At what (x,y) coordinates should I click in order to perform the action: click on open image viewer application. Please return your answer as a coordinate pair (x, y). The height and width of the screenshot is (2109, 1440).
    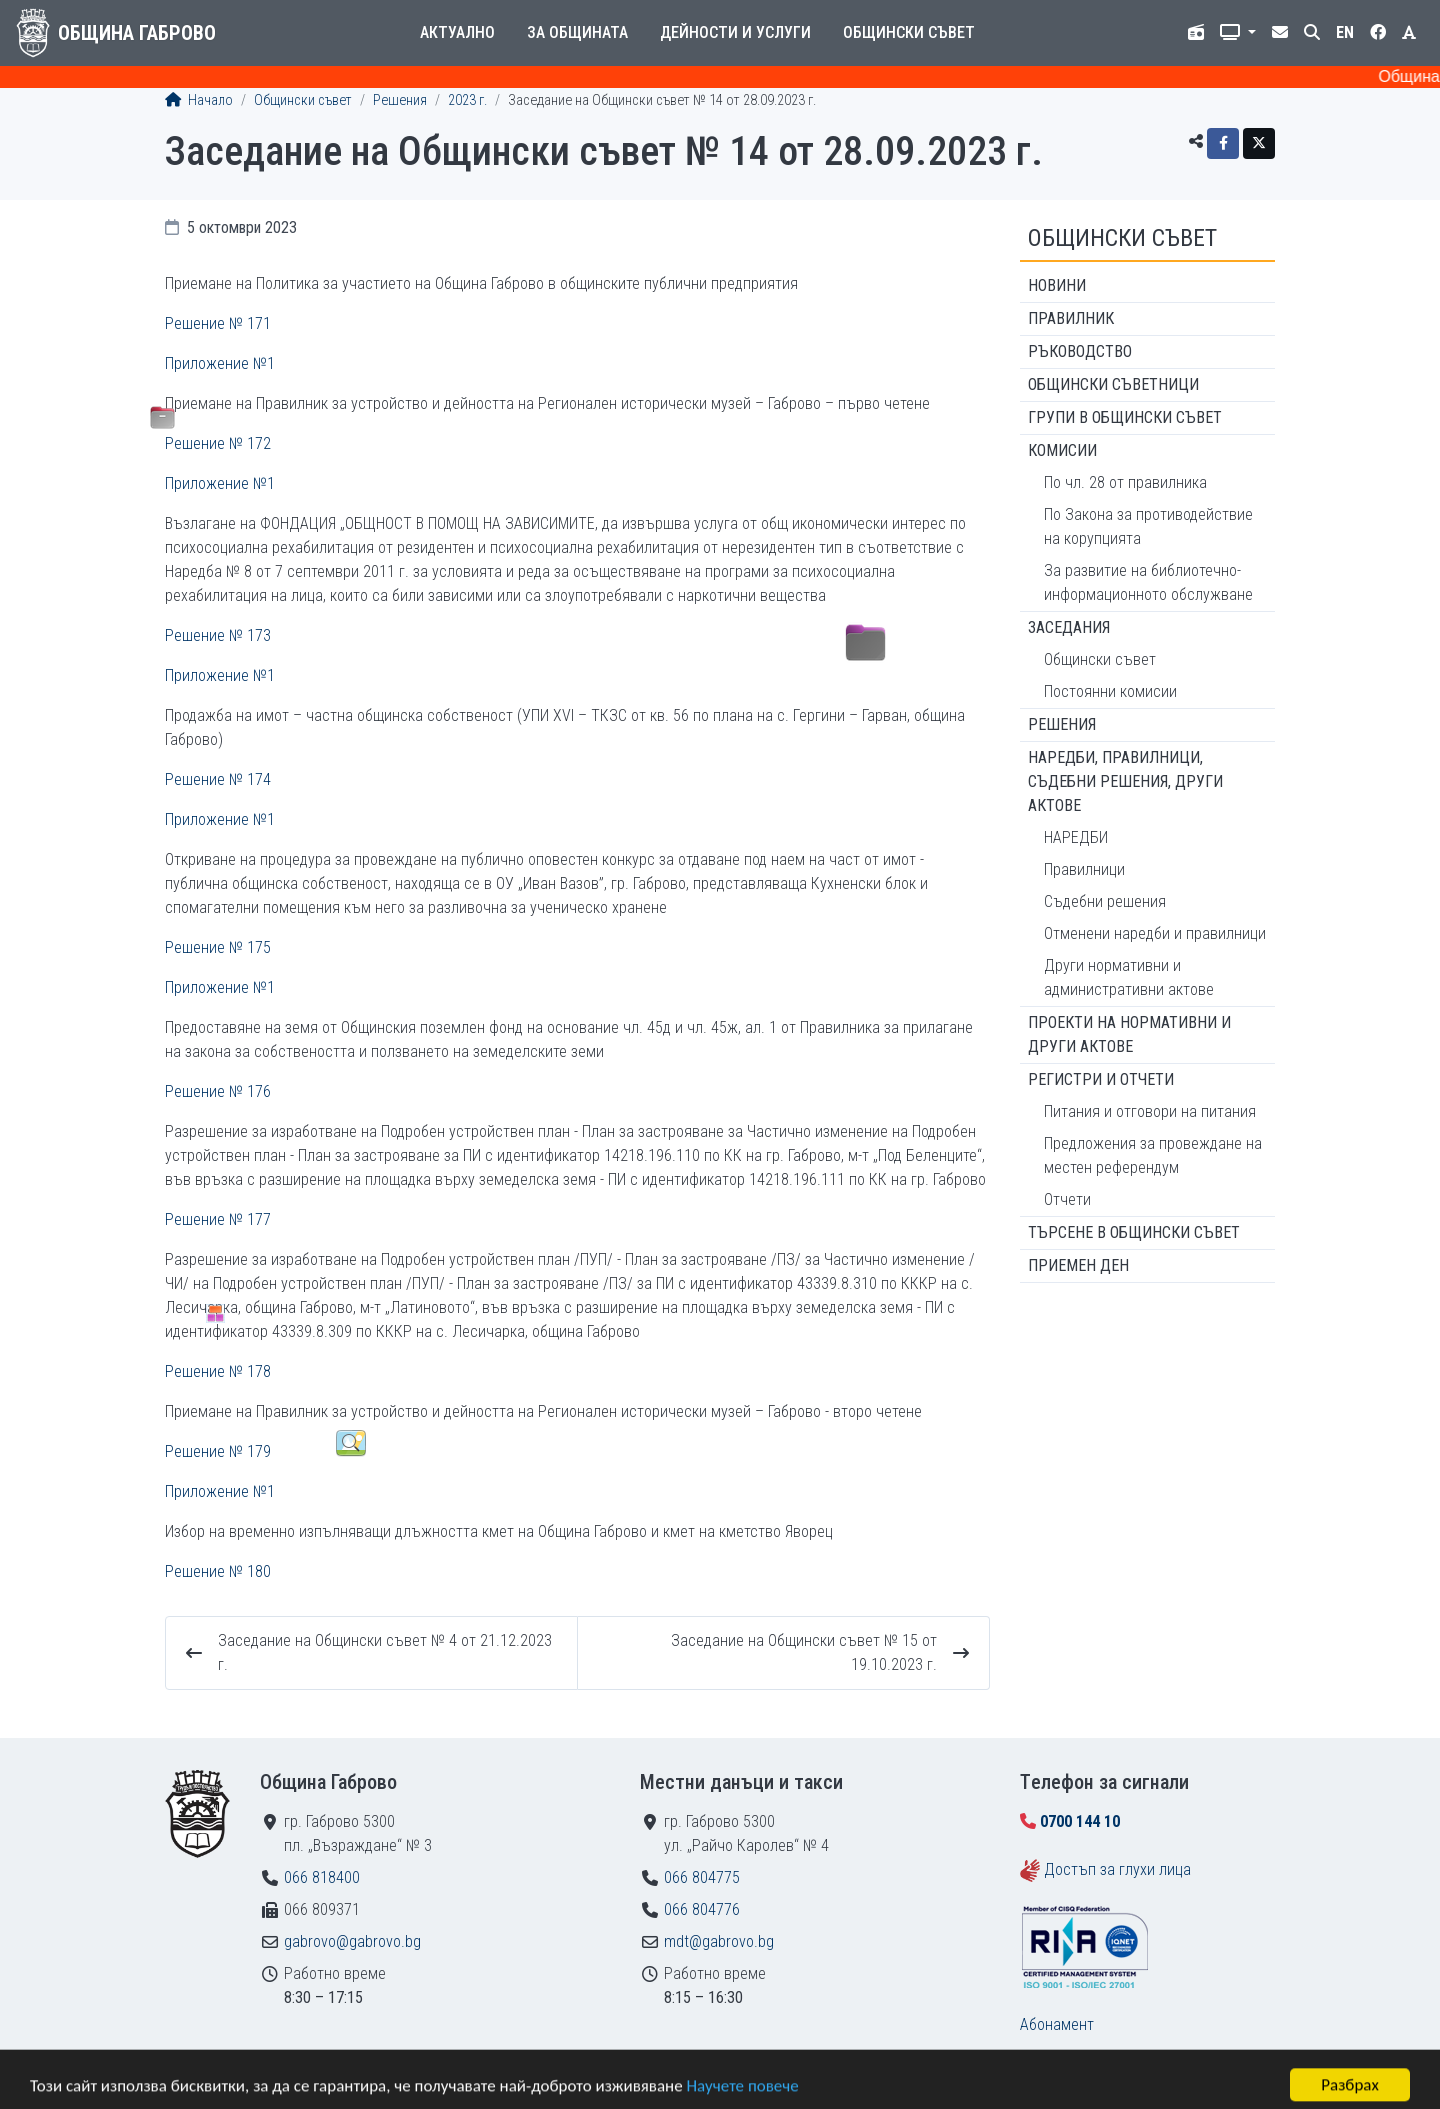
    Looking at the image, I should click on (351, 1443).